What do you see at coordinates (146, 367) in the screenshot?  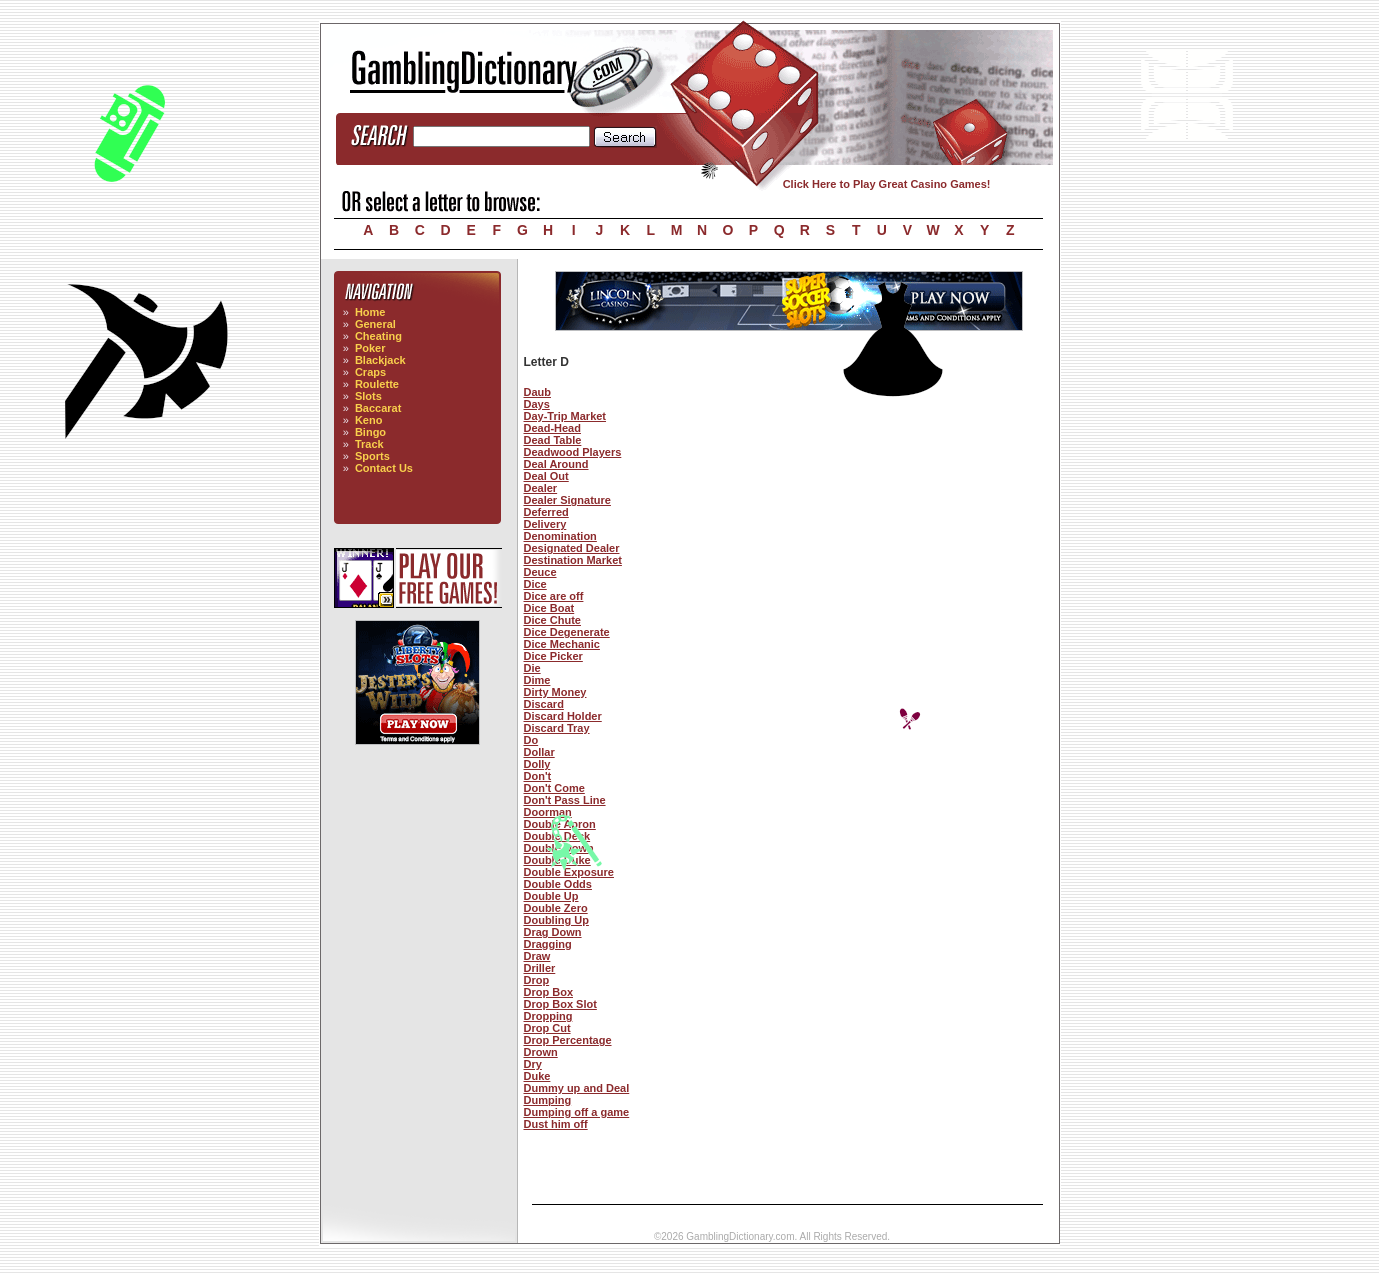 I see `indicates a damaged or worn weapon in inventory` at bounding box center [146, 367].